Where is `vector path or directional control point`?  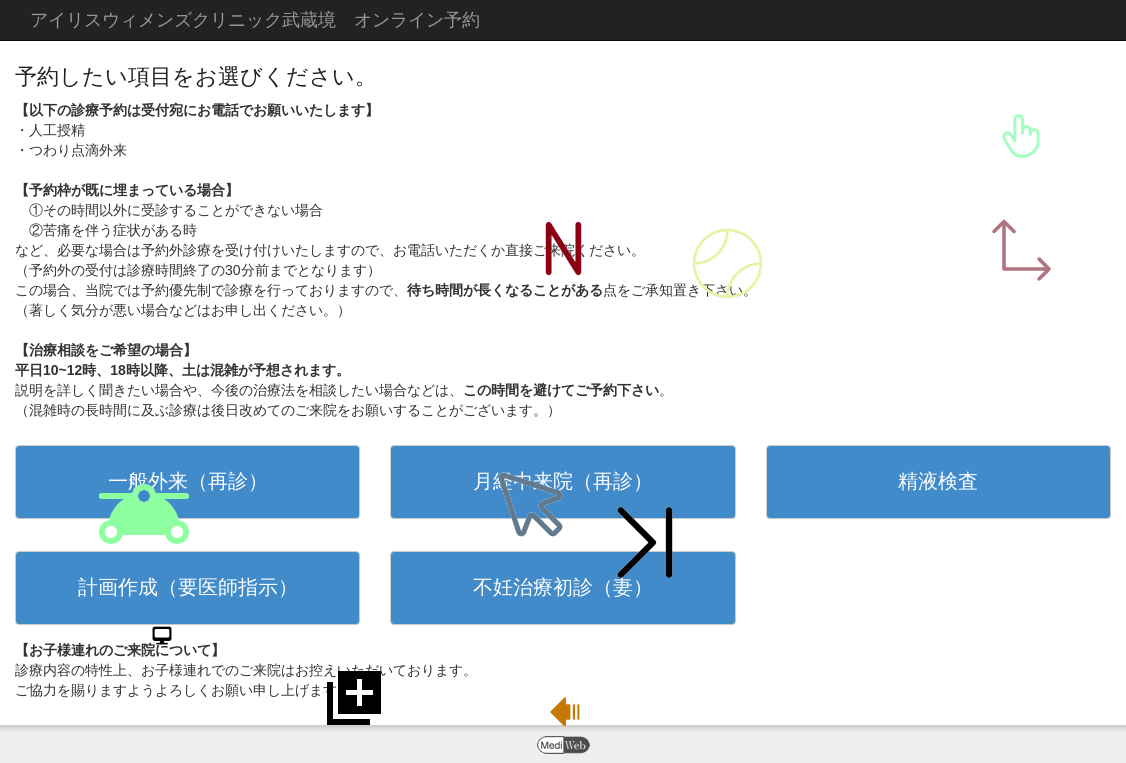 vector path or directional control point is located at coordinates (1019, 249).